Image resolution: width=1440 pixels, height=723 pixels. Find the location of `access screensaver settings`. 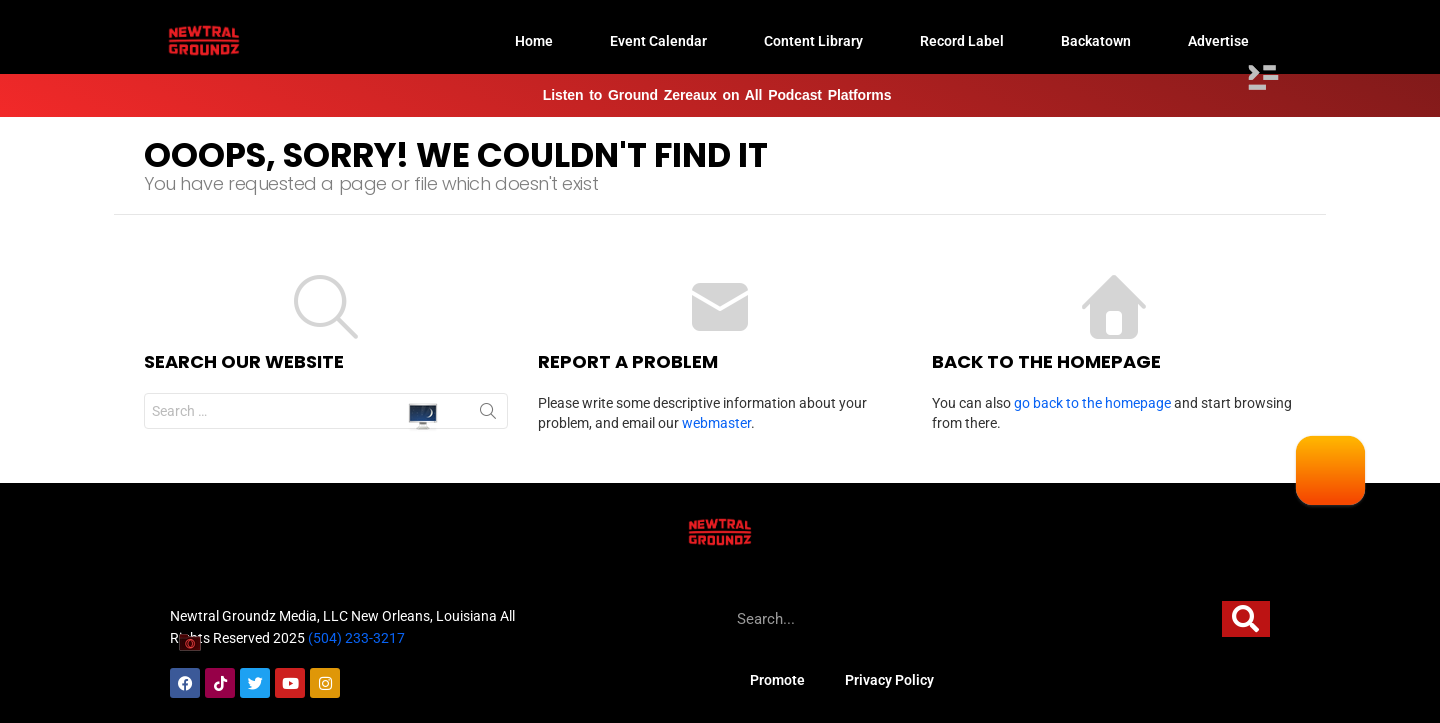

access screensaver settings is located at coordinates (423, 416).